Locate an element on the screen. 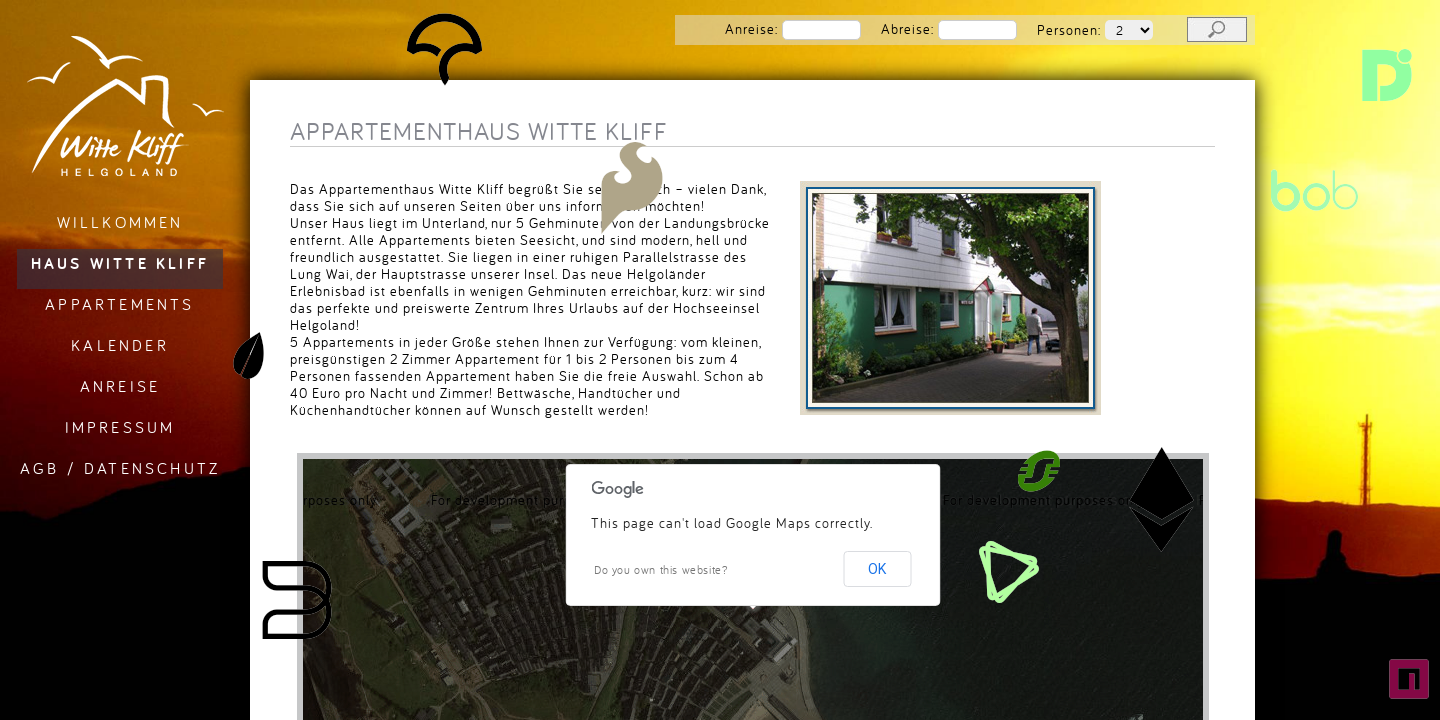  visit sparkfun electronics website is located at coordinates (632, 188).